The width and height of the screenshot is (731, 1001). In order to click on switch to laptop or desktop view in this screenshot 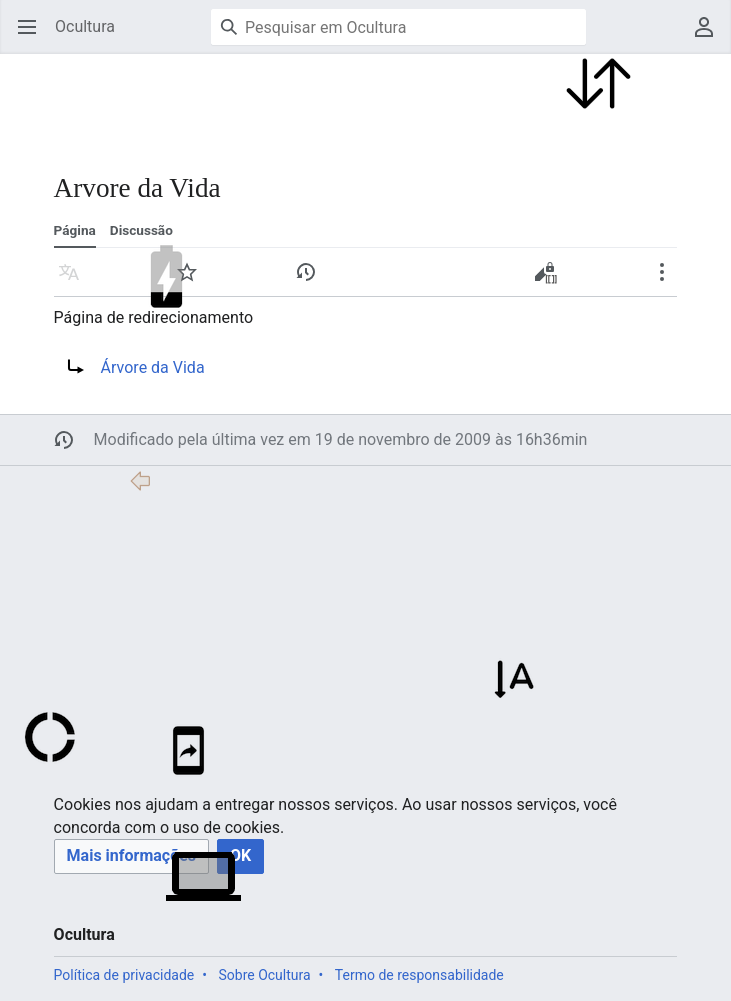, I will do `click(203, 876)`.